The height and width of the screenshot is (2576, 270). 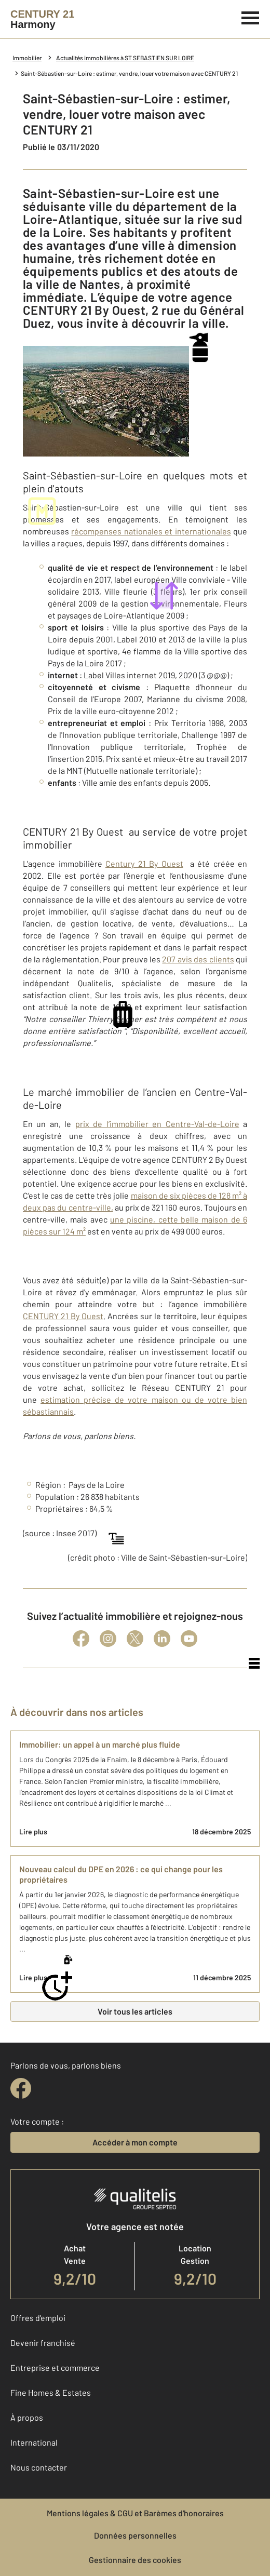 What do you see at coordinates (200, 346) in the screenshot?
I see `locate fire safety equipment` at bounding box center [200, 346].